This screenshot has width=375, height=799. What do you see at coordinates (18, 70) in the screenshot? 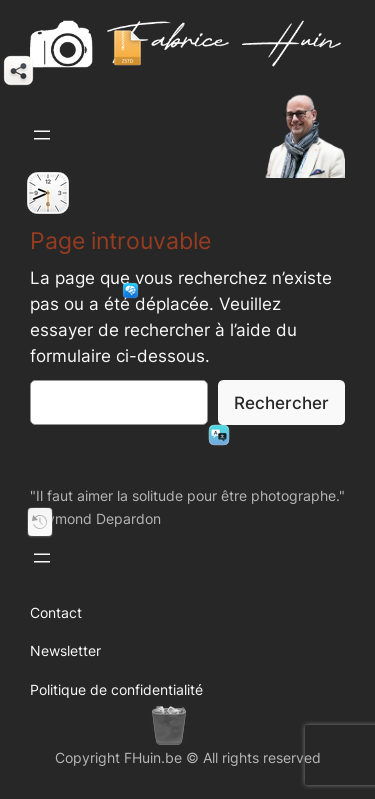
I see `open sharing preferences` at bounding box center [18, 70].